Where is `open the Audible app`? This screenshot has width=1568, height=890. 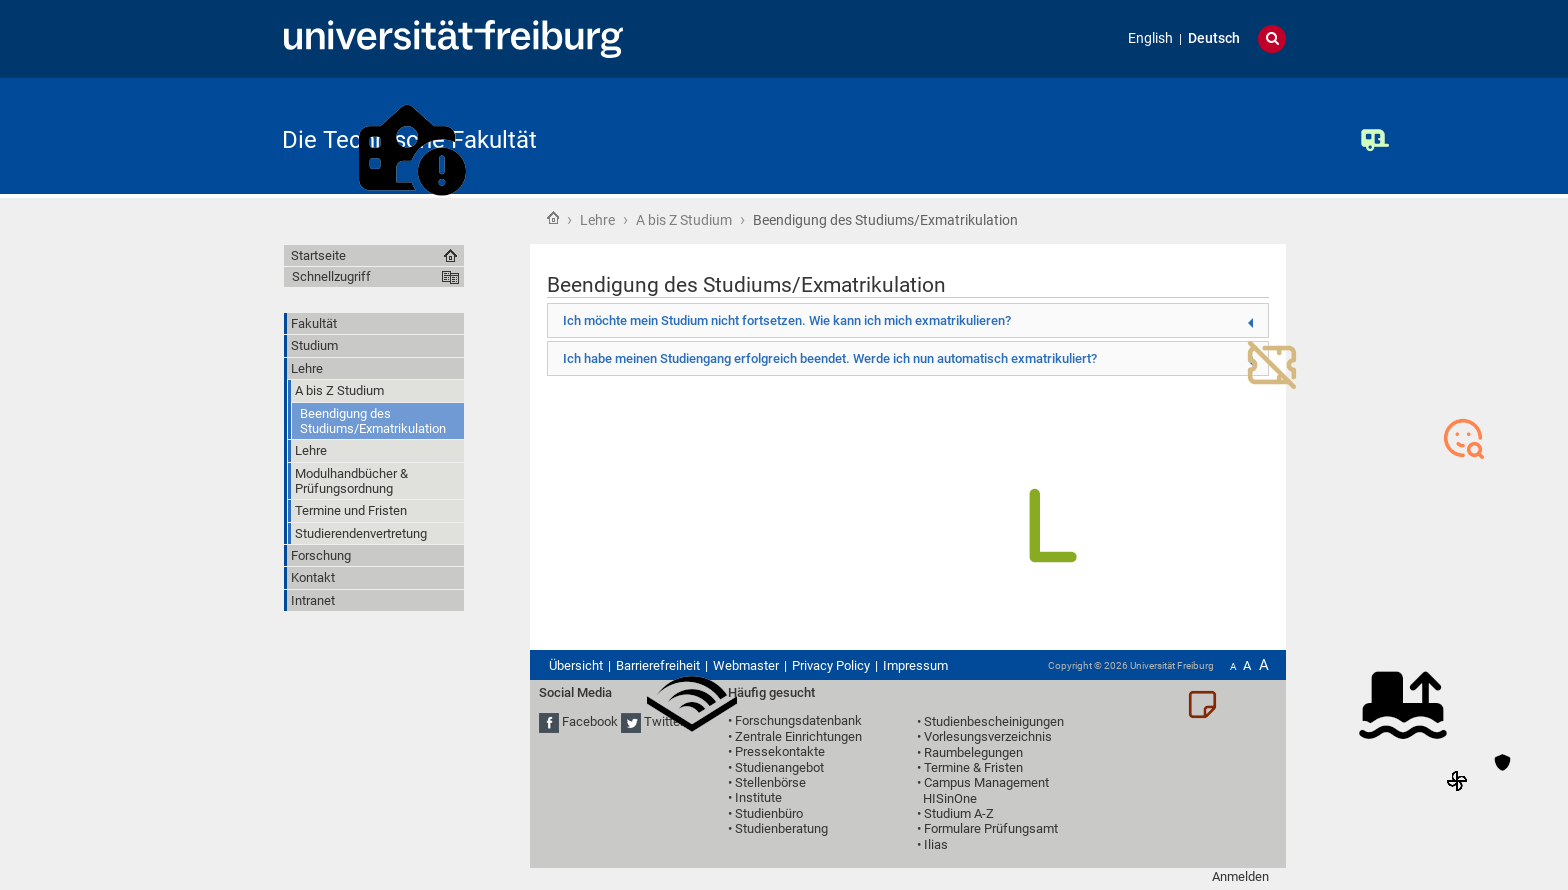 open the Audible app is located at coordinates (692, 704).